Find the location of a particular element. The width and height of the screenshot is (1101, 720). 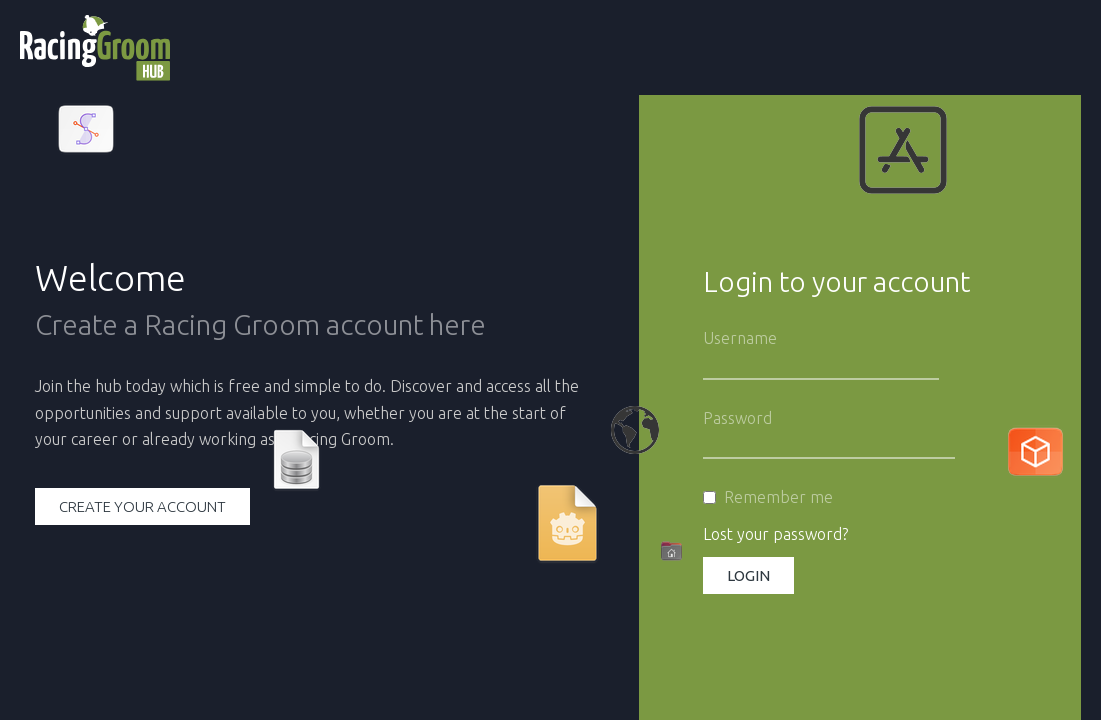

open a Blender 3D project file is located at coordinates (1035, 450).